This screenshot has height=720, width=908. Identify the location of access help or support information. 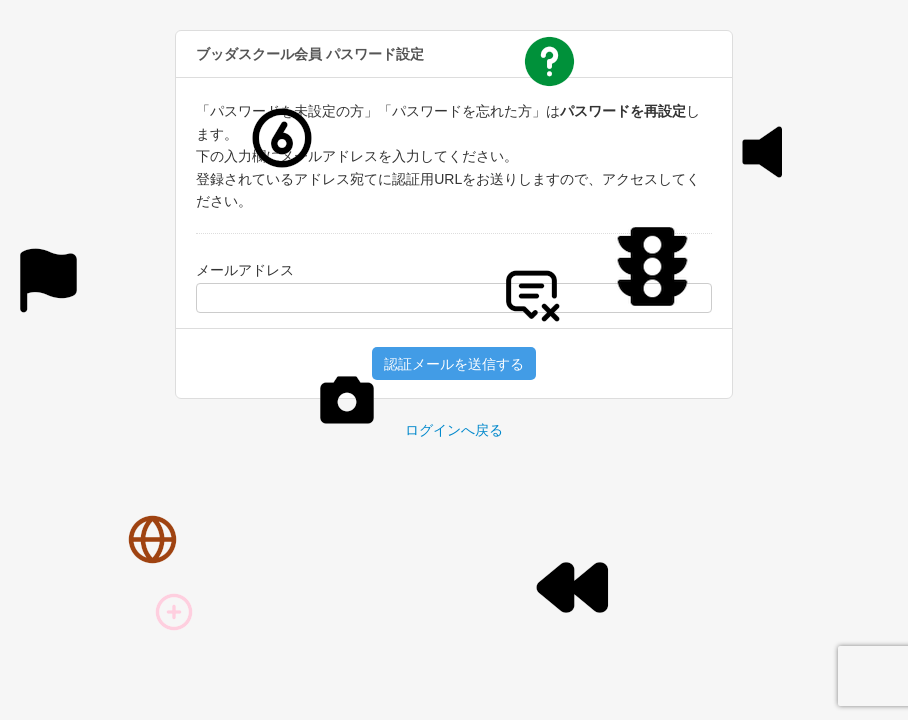
(549, 61).